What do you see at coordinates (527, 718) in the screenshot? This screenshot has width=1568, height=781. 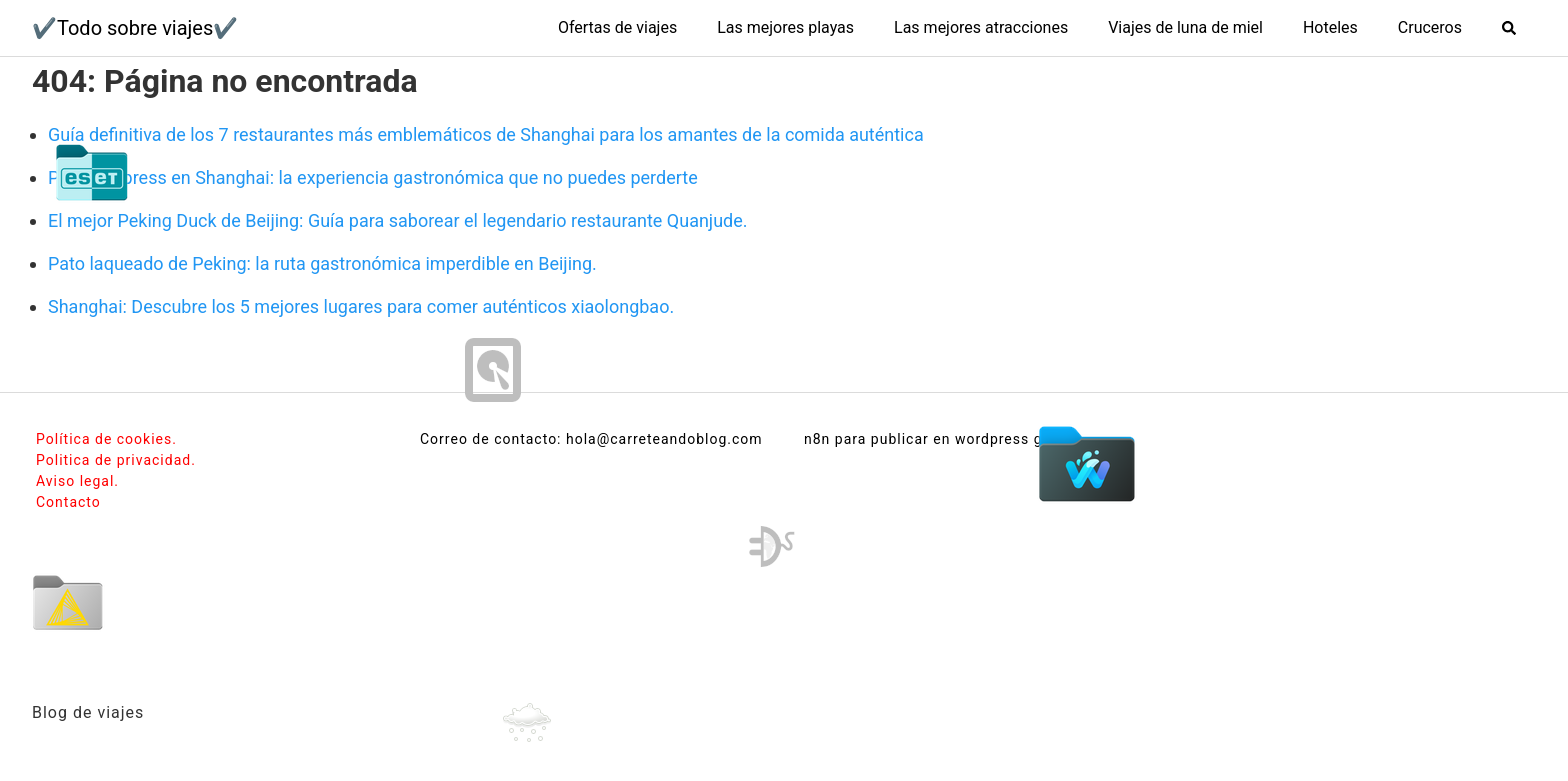 I see `indicates snowy weather conditions` at bounding box center [527, 718].